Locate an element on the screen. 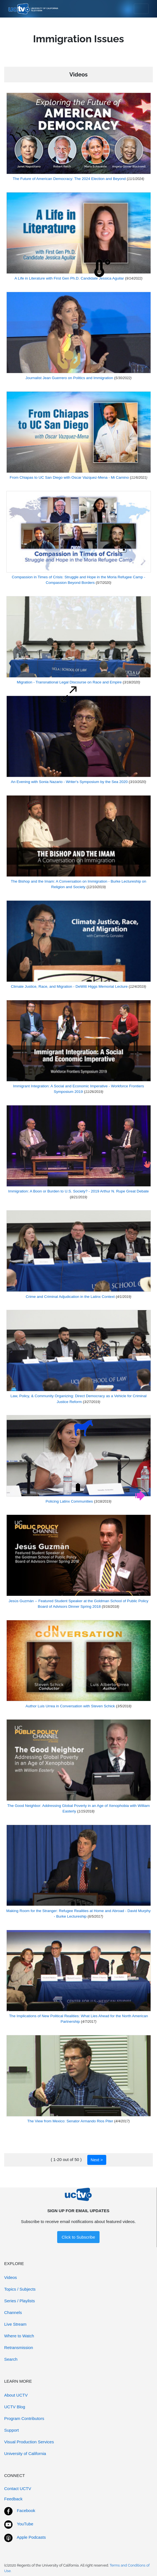 The image size is (157, 2576). send a vulcan salute or "live long and prosper" greeting is located at coordinates (147, 1164).